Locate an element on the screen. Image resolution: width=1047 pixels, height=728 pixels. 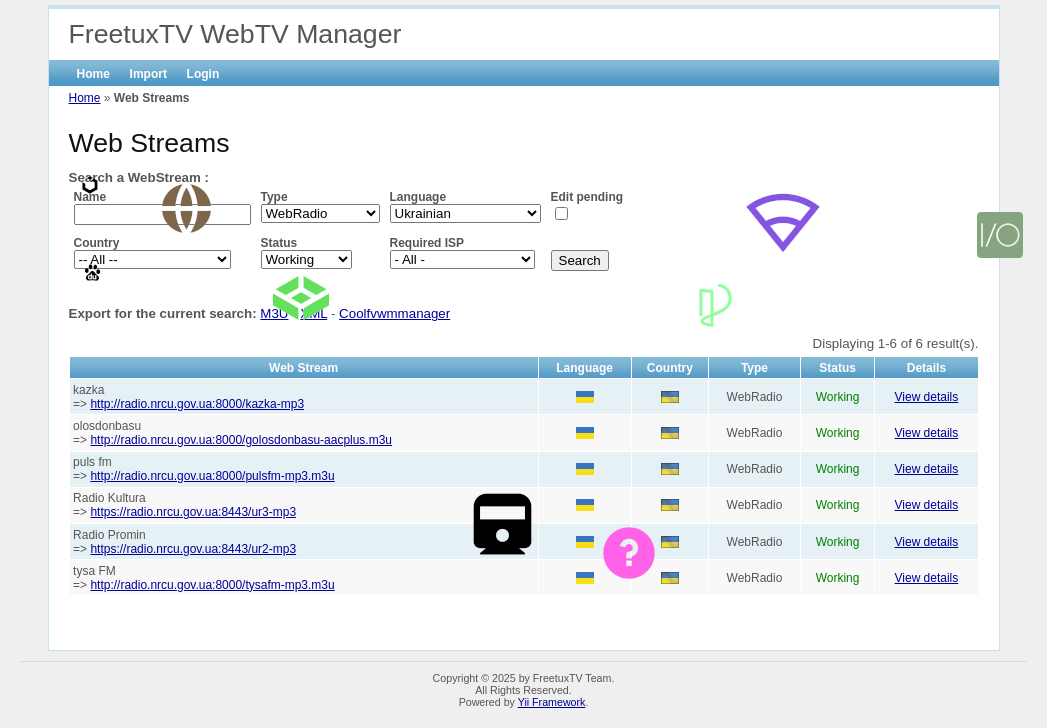
open TrueNAS storage management dashboard is located at coordinates (301, 298).